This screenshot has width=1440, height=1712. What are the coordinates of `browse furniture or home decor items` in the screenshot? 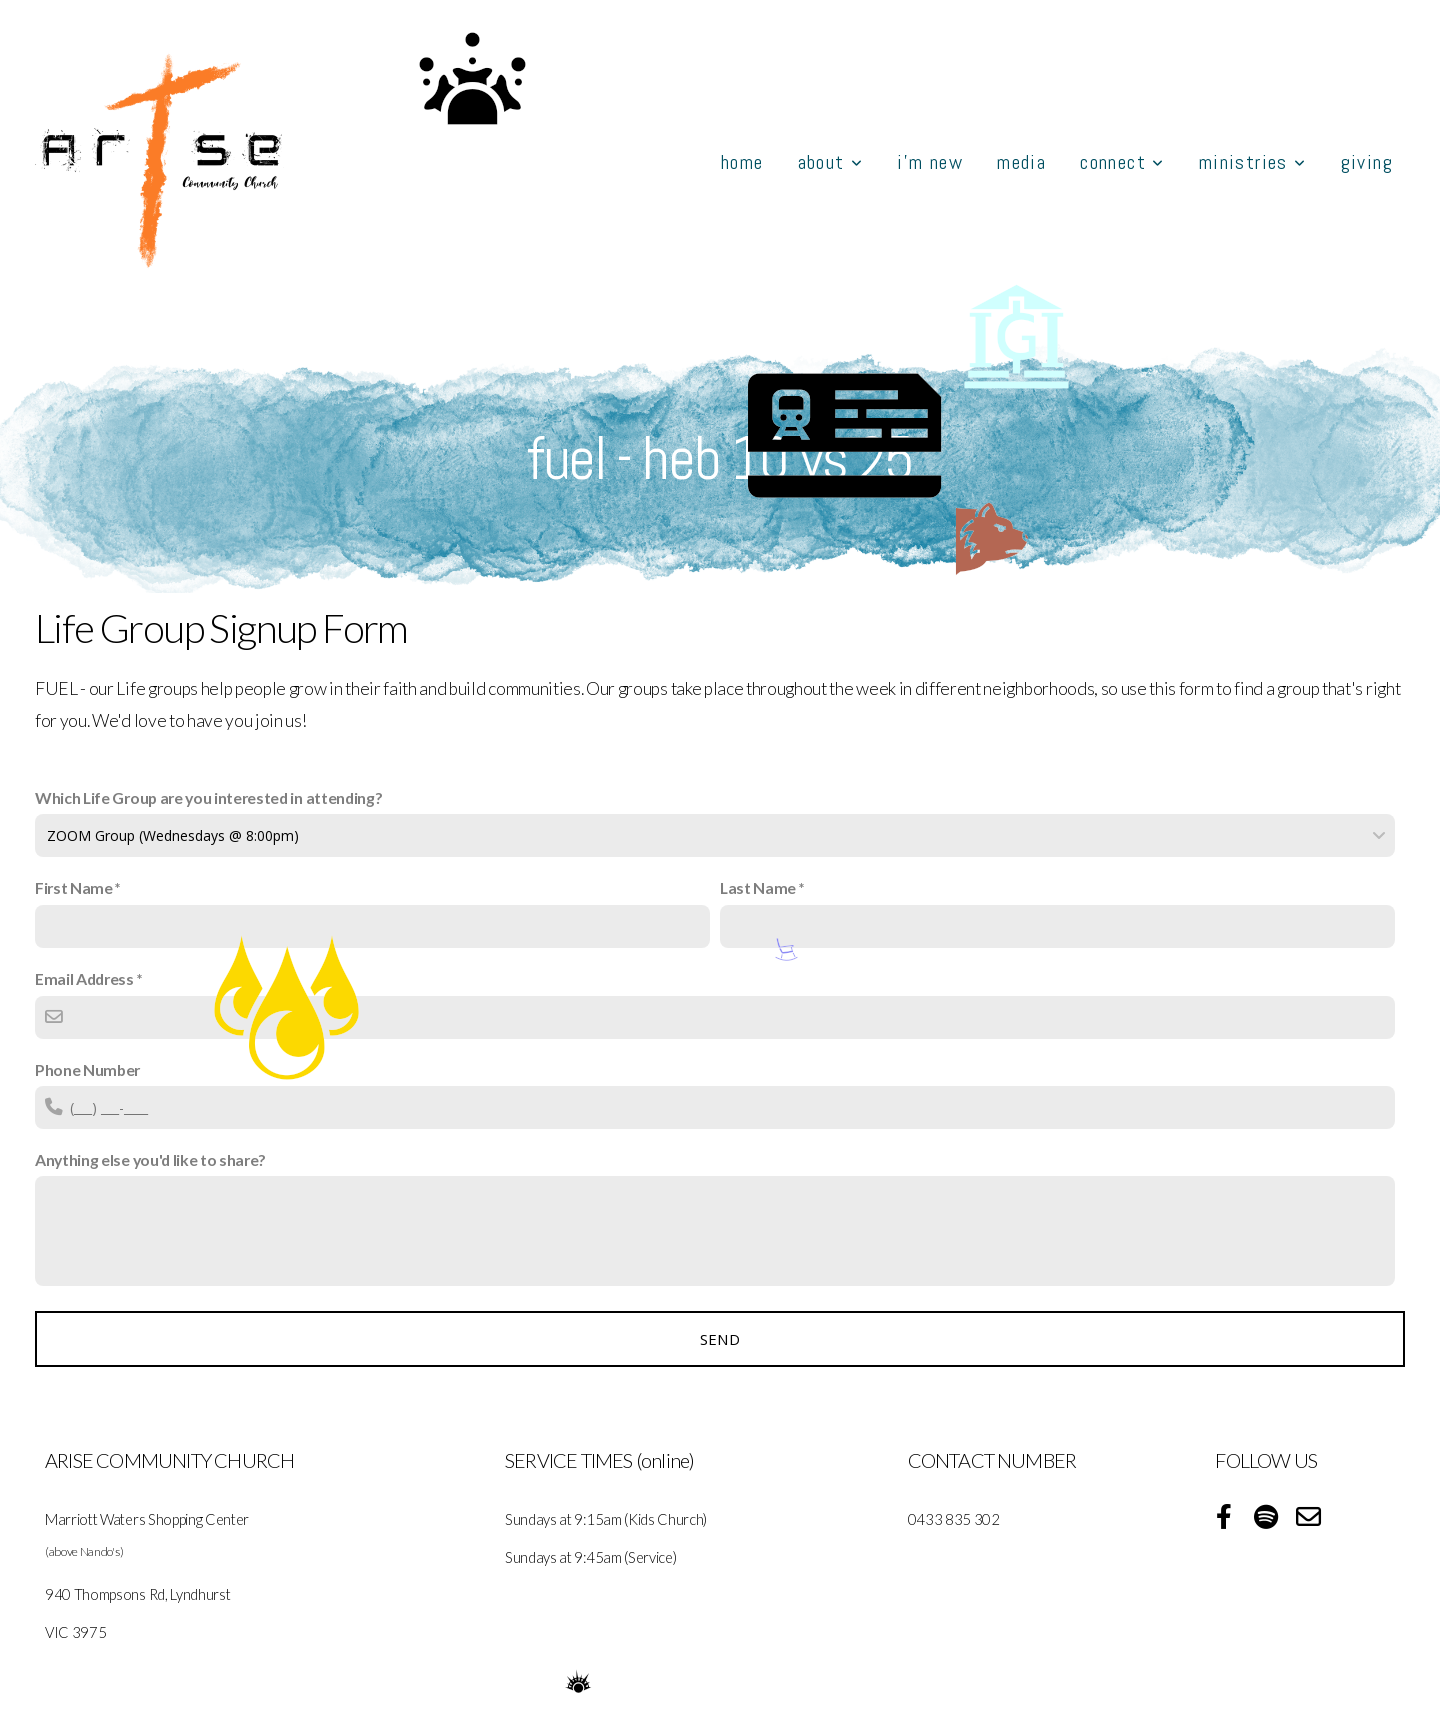 It's located at (786, 949).